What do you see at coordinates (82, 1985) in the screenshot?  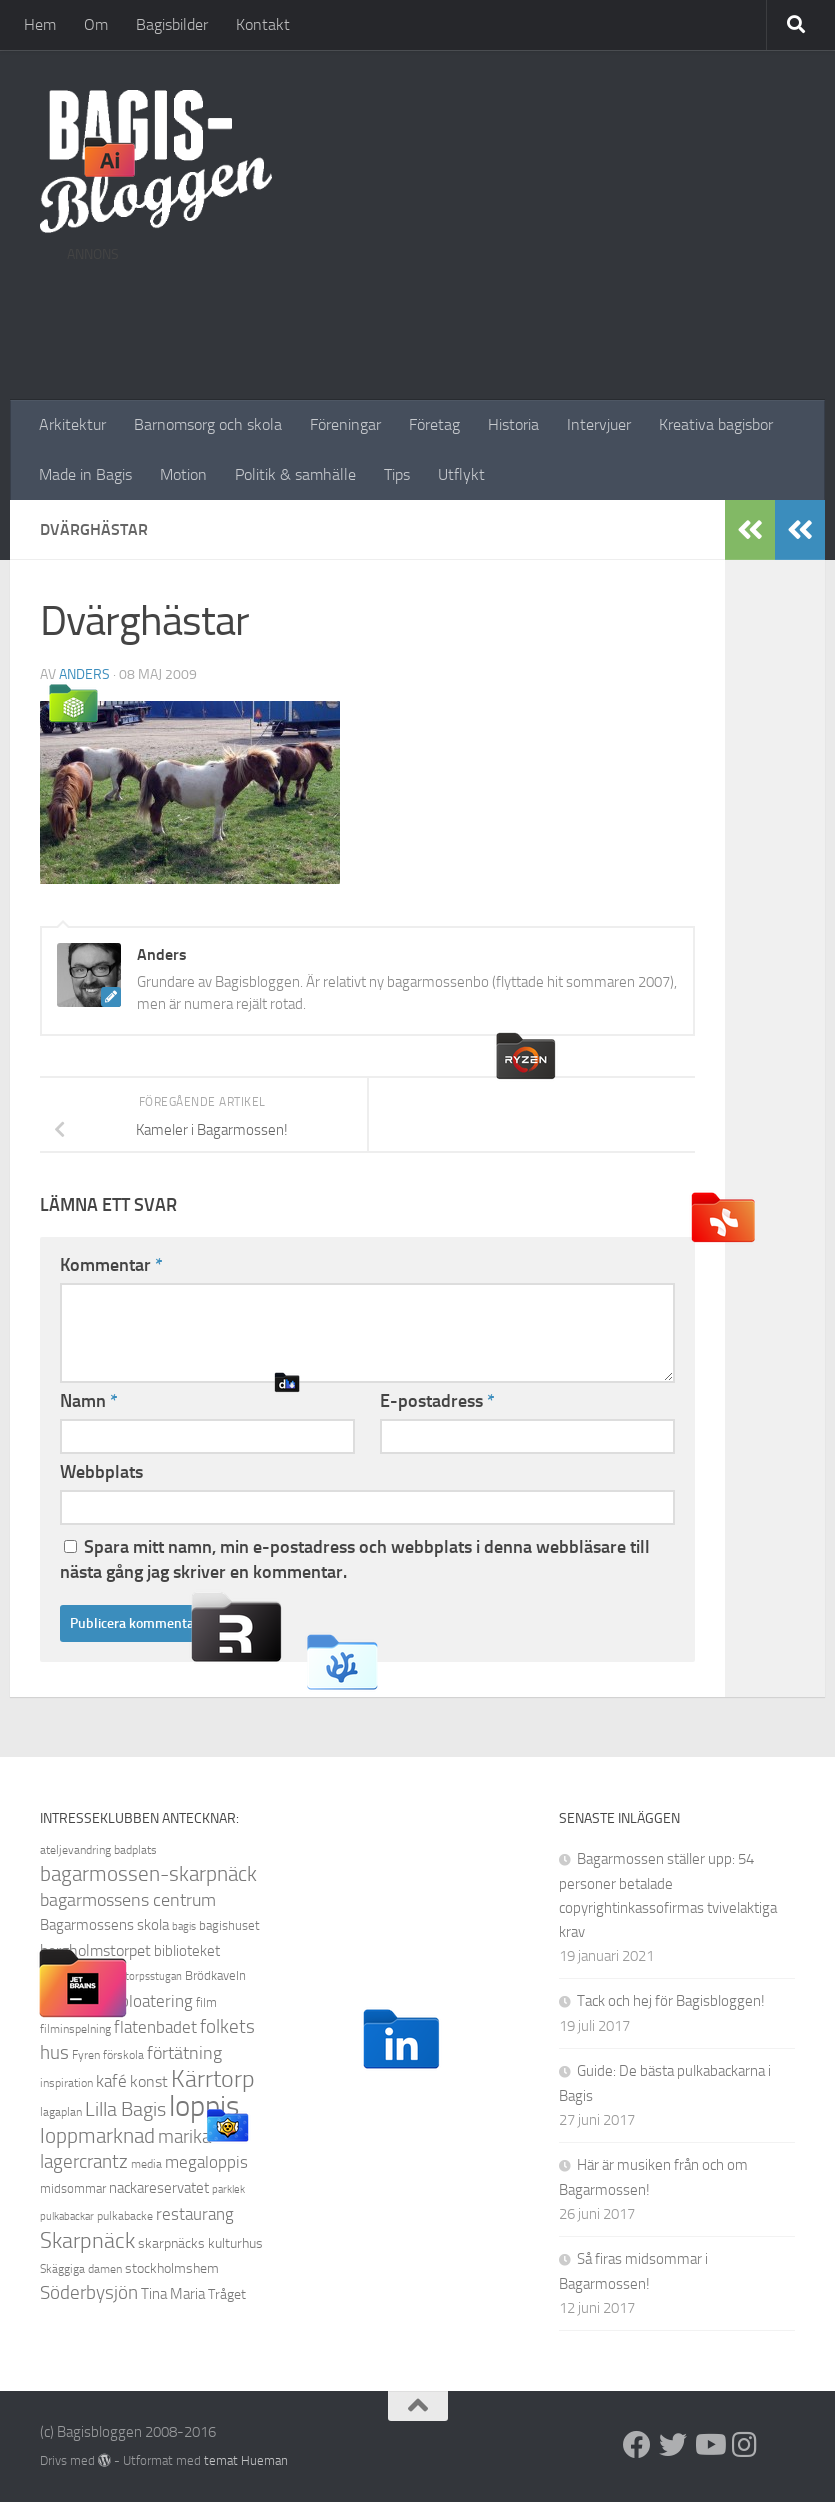 I see `open JetBrains IDE projects folder` at bounding box center [82, 1985].